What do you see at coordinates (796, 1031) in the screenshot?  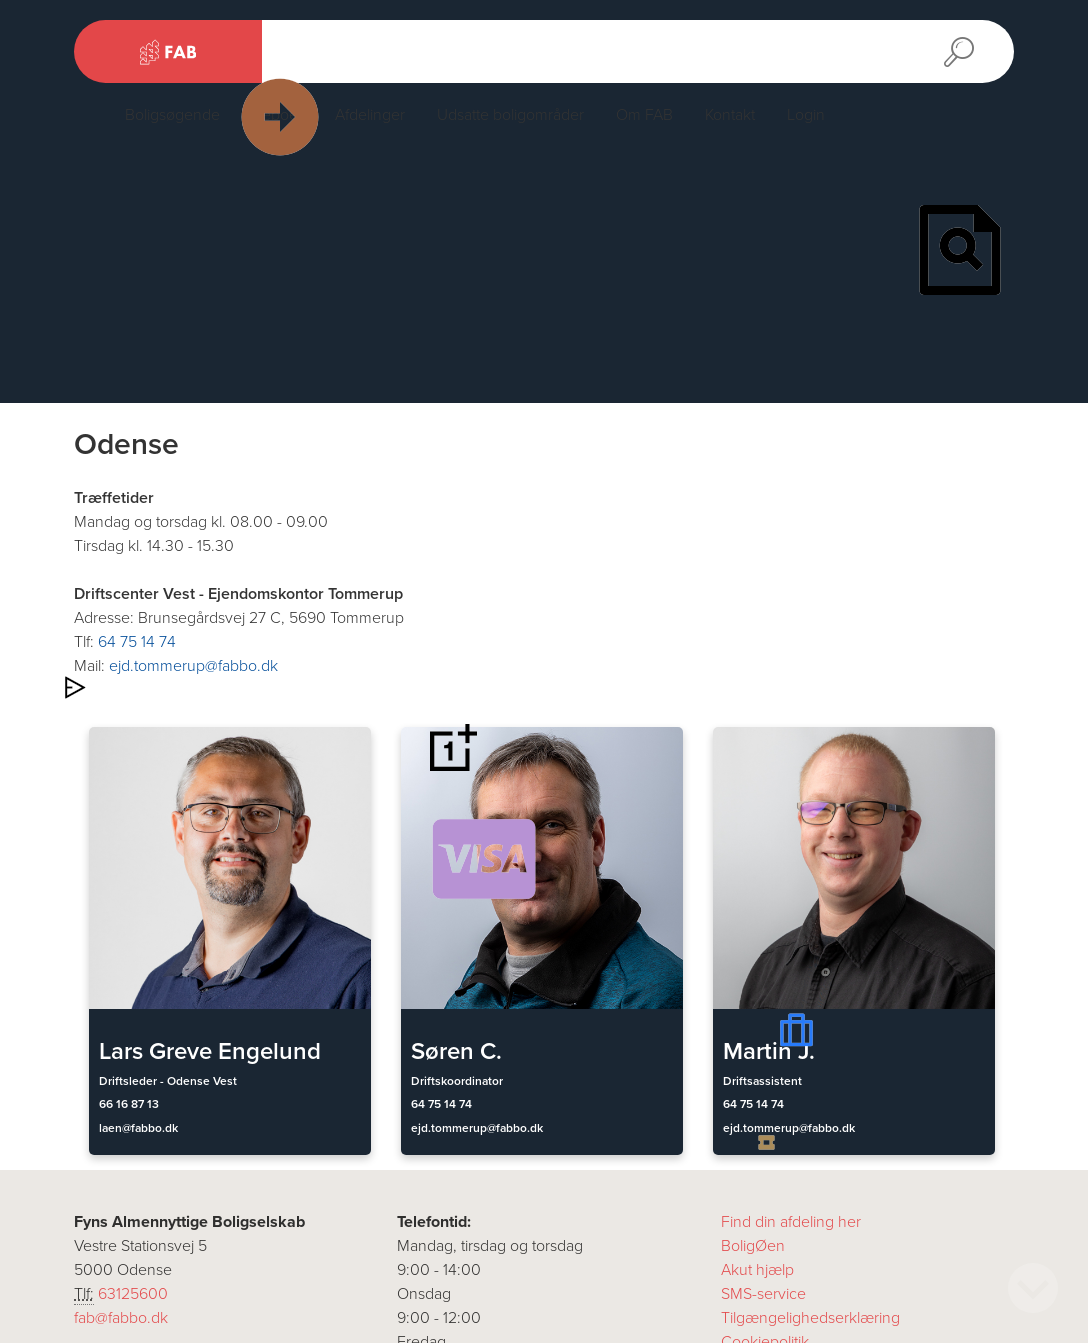 I see `access work or business documents` at bounding box center [796, 1031].